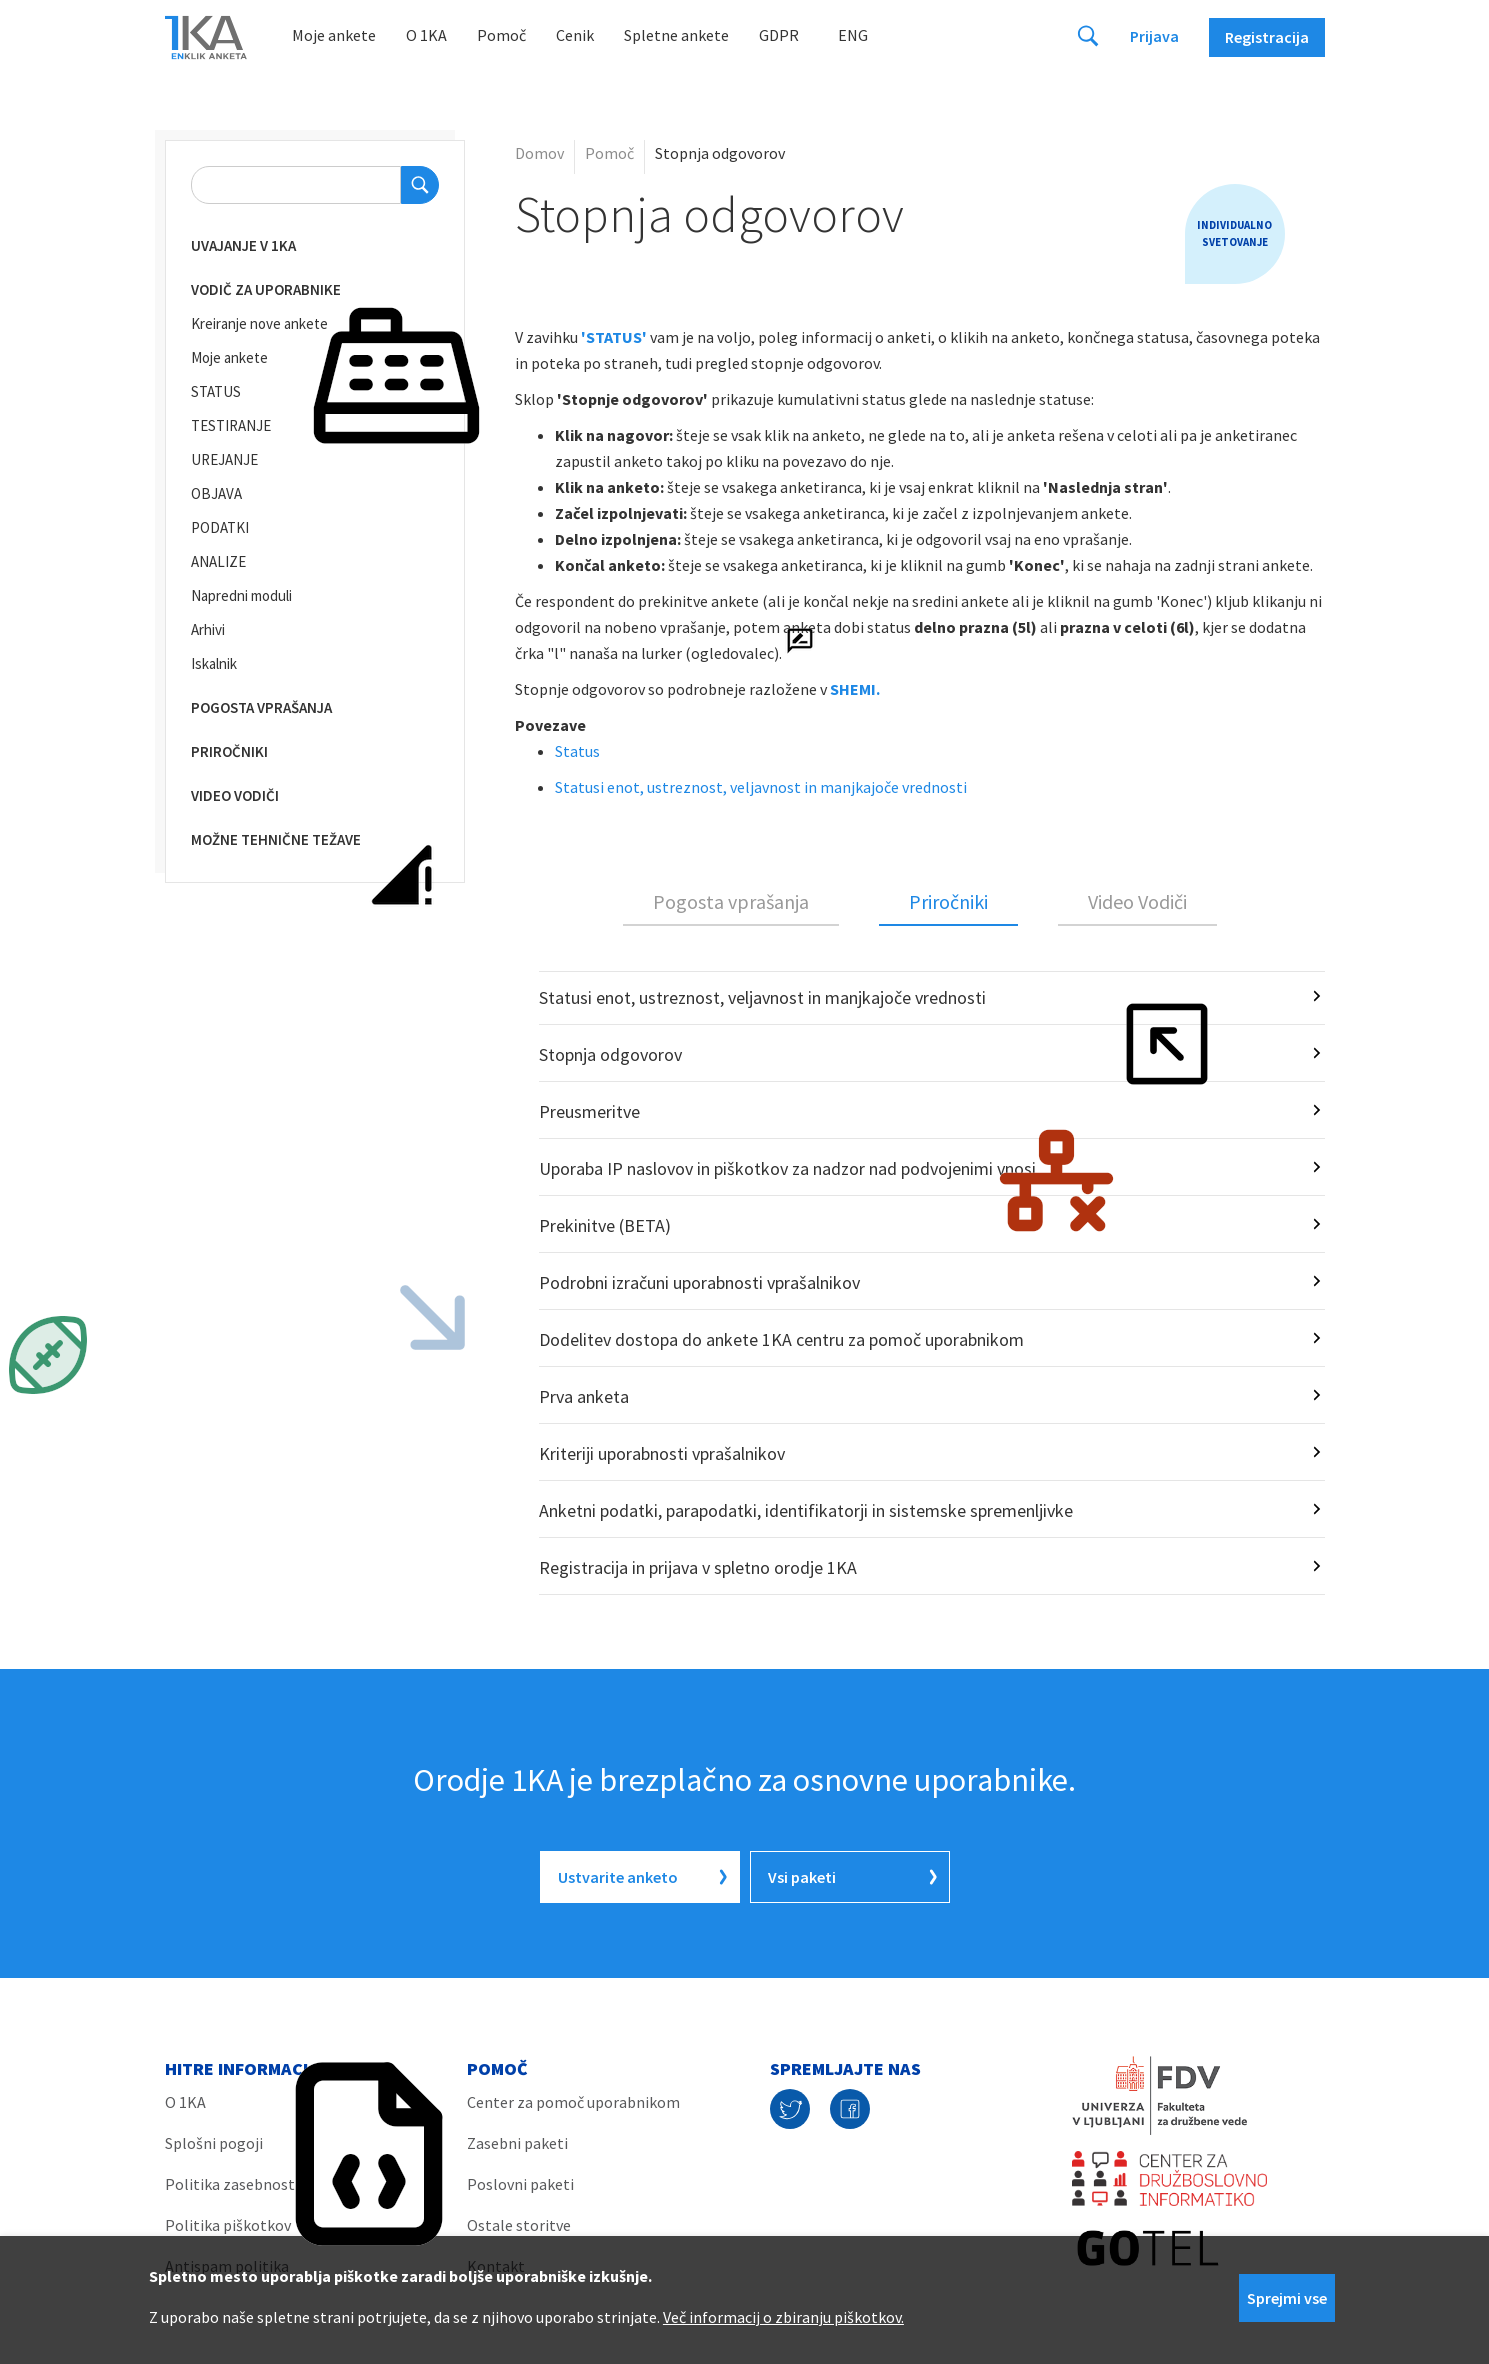 This screenshot has height=2364, width=1489. I want to click on network connection error or failure, so click(1056, 1182).